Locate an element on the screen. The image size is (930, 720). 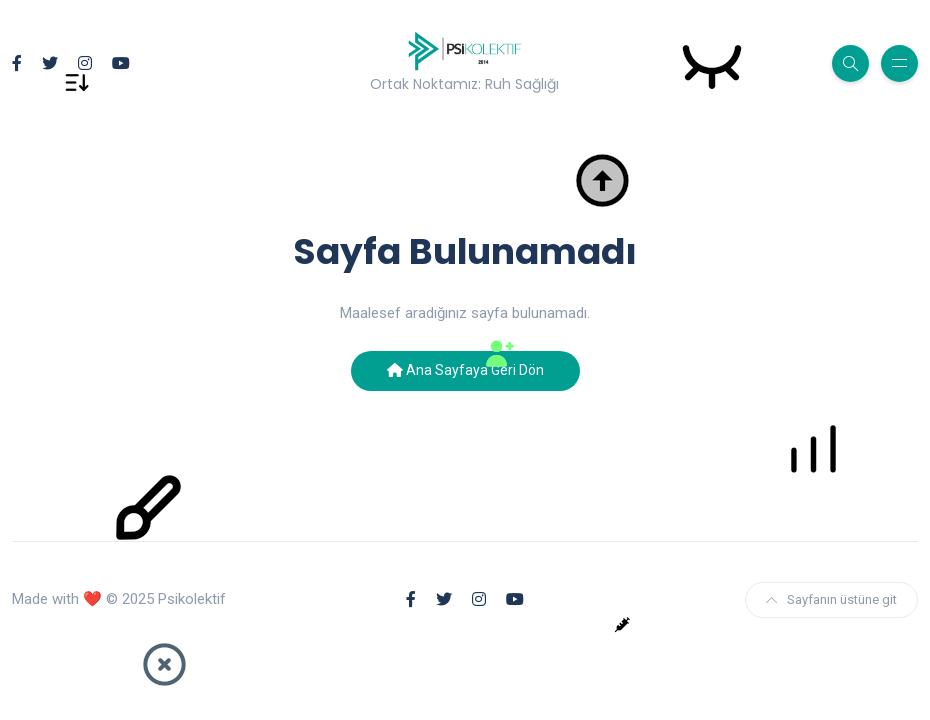
access medical or health-related features is located at coordinates (622, 625).